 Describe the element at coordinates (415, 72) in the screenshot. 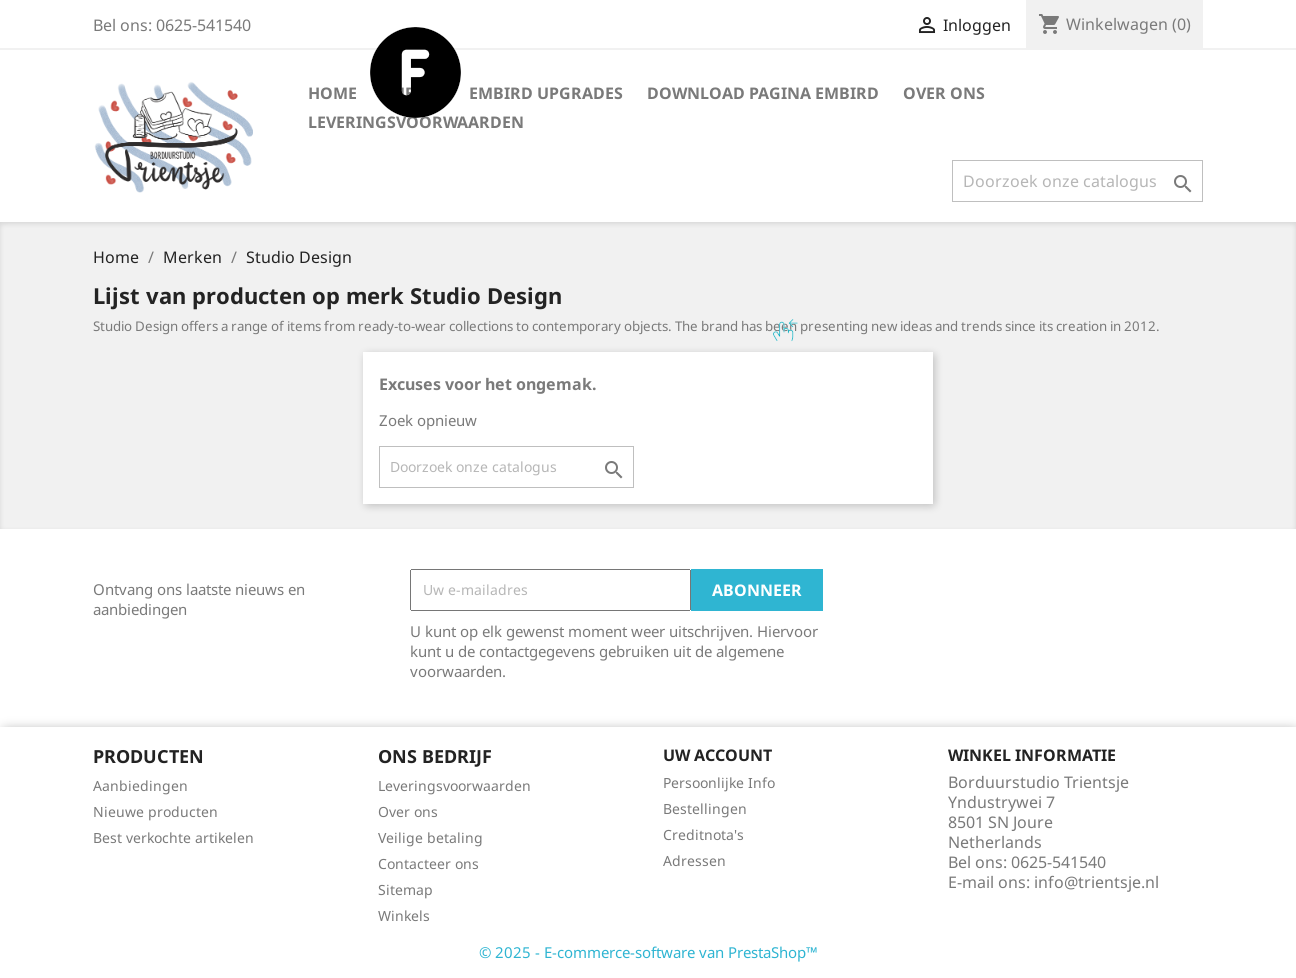

I see `facebook app or social media shortcut` at that location.